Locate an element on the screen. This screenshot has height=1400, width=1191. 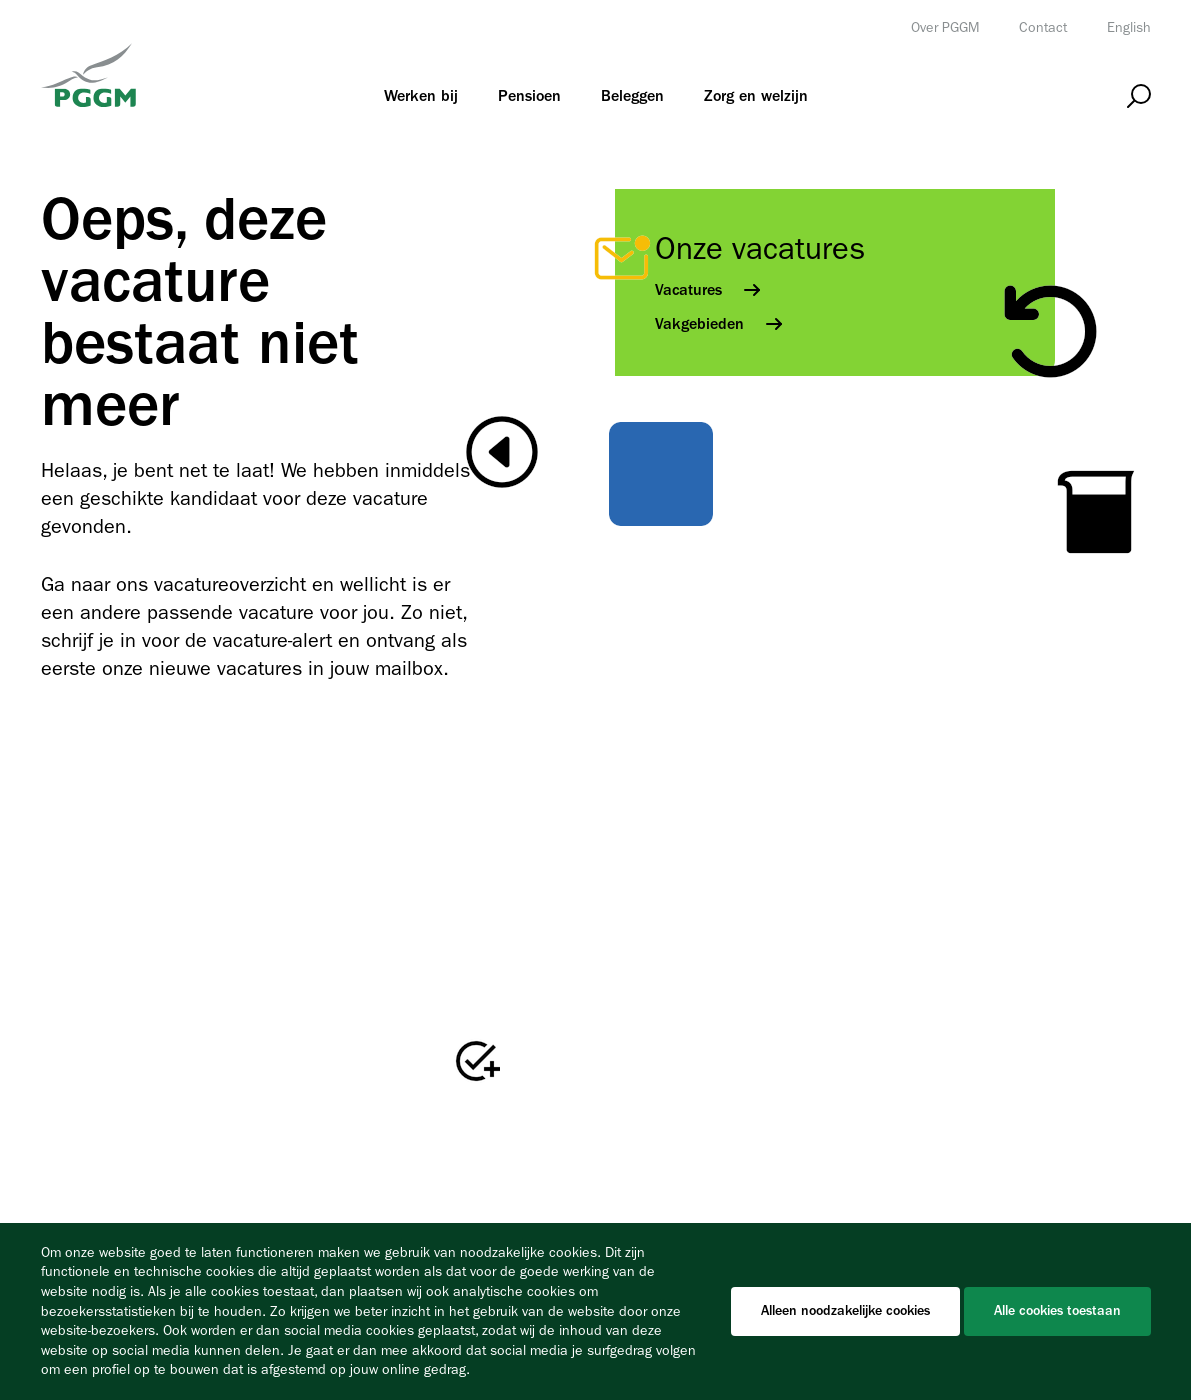
go back to the previous screen is located at coordinates (502, 452).